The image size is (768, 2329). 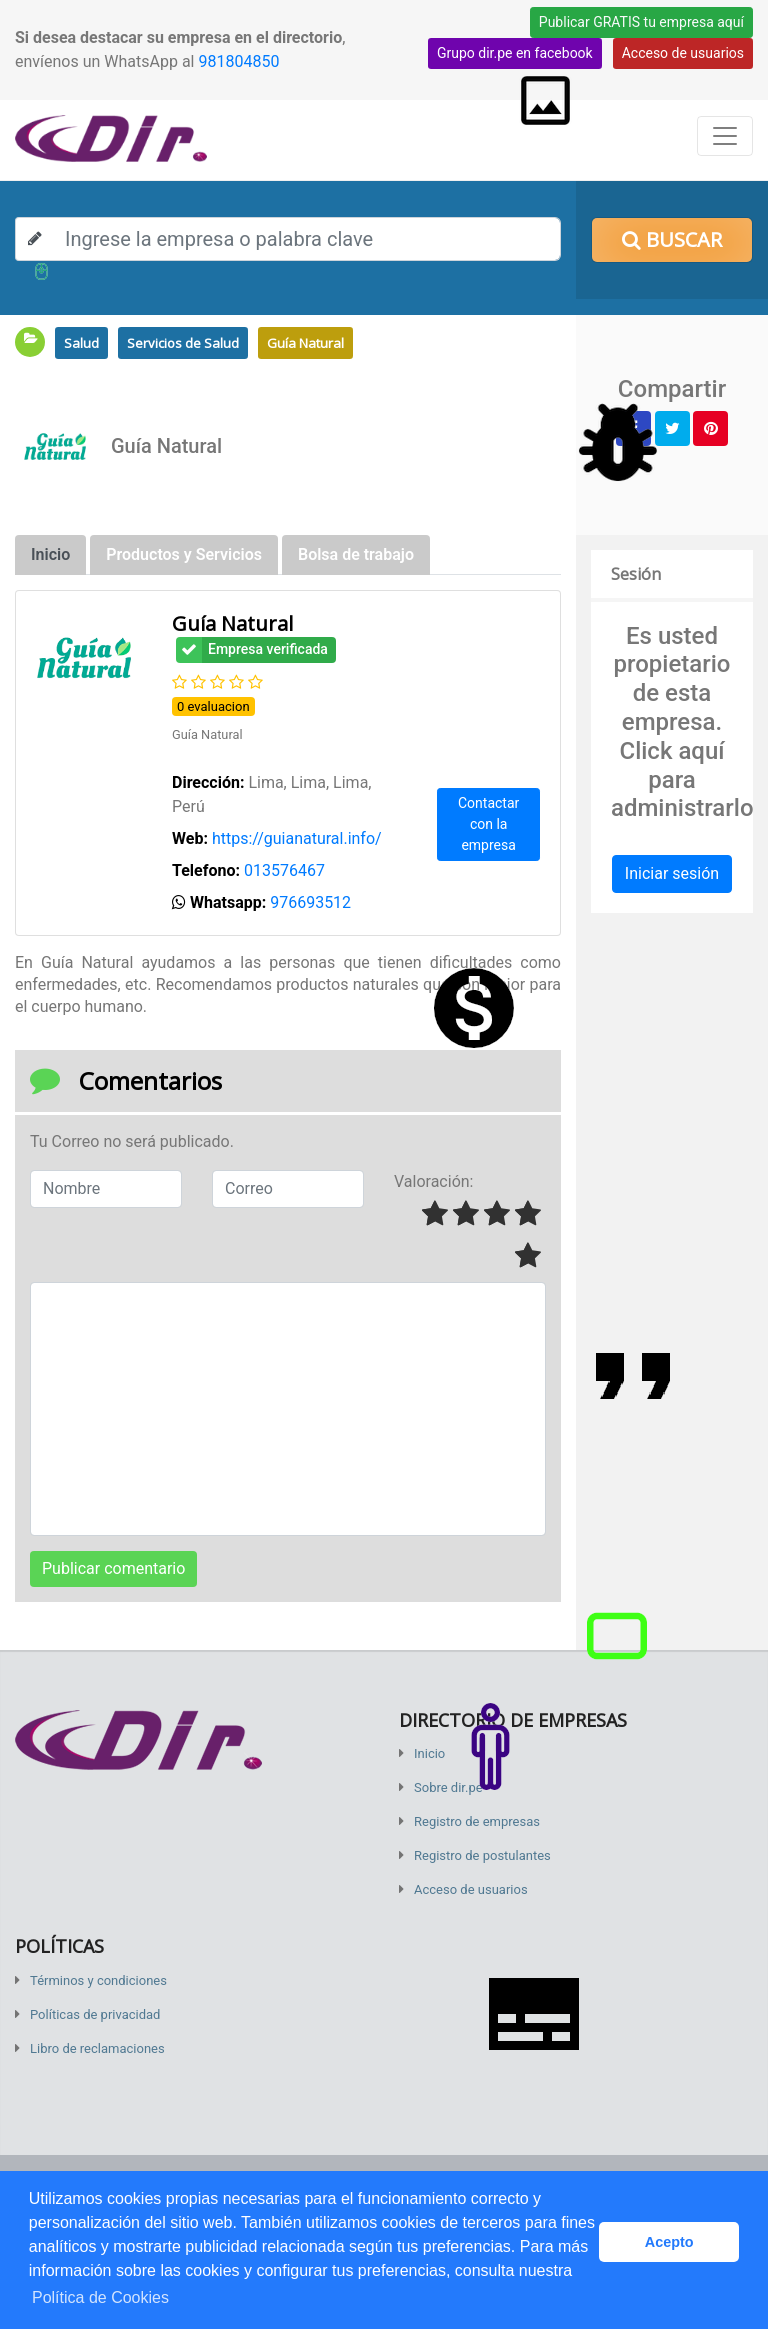 I want to click on enable subtitles or closed captions, so click(x=534, y=2014).